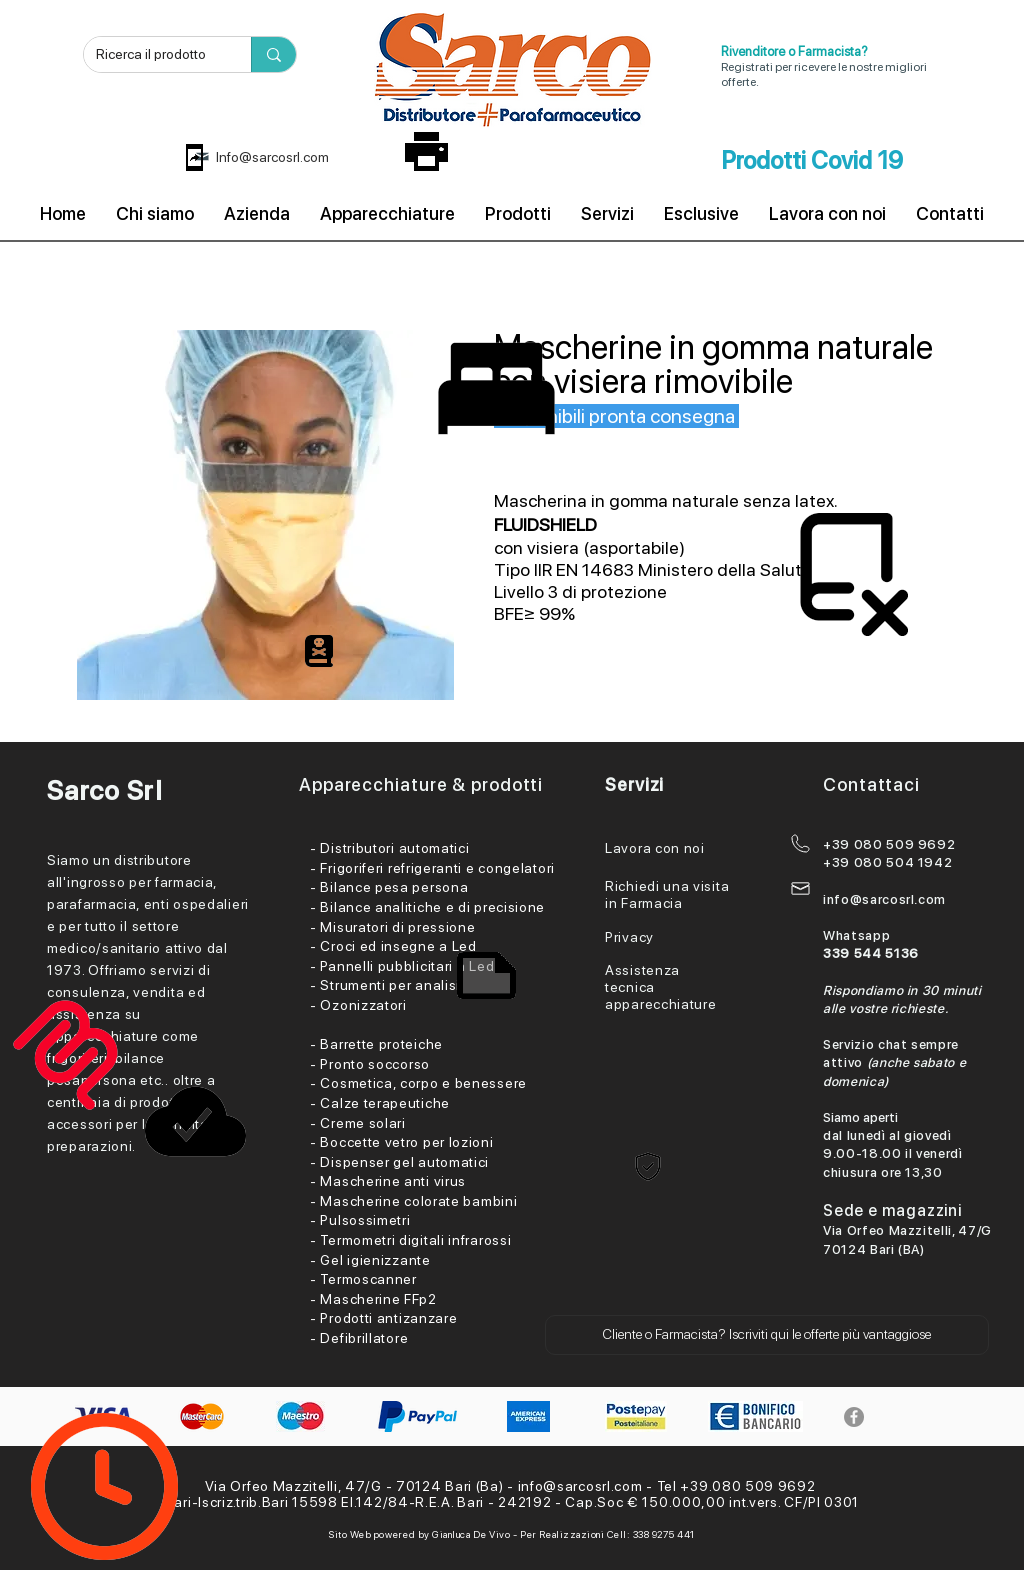 Image resolution: width=1024 pixels, height=1570 pixels. Describe the element at coordinates (65, 1055) in the screenshot. I see `access model context protocol settings` at that location.